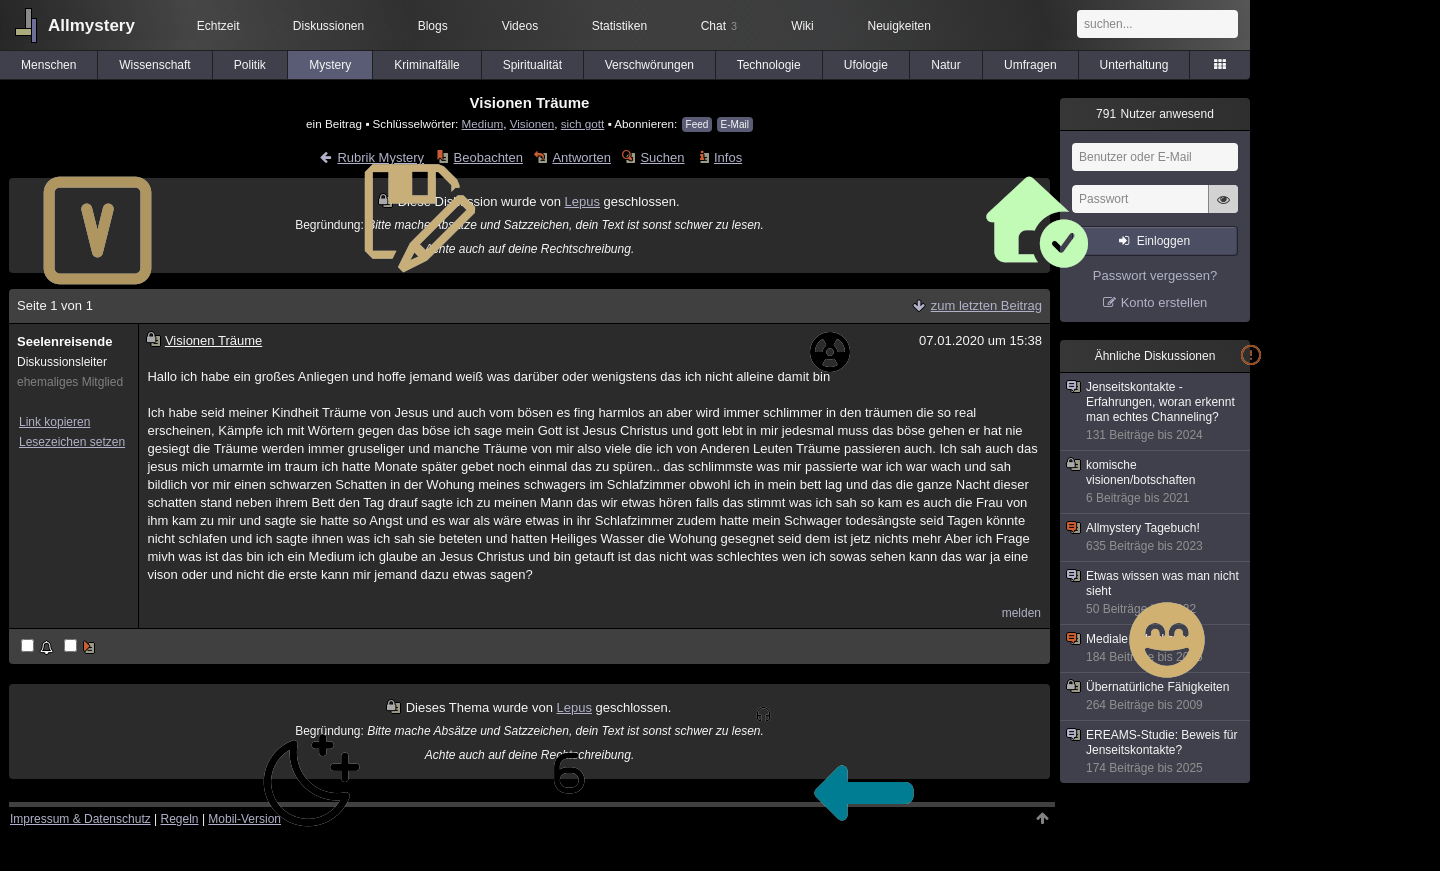  I want to click on home verification complete, so click(1034, 219).